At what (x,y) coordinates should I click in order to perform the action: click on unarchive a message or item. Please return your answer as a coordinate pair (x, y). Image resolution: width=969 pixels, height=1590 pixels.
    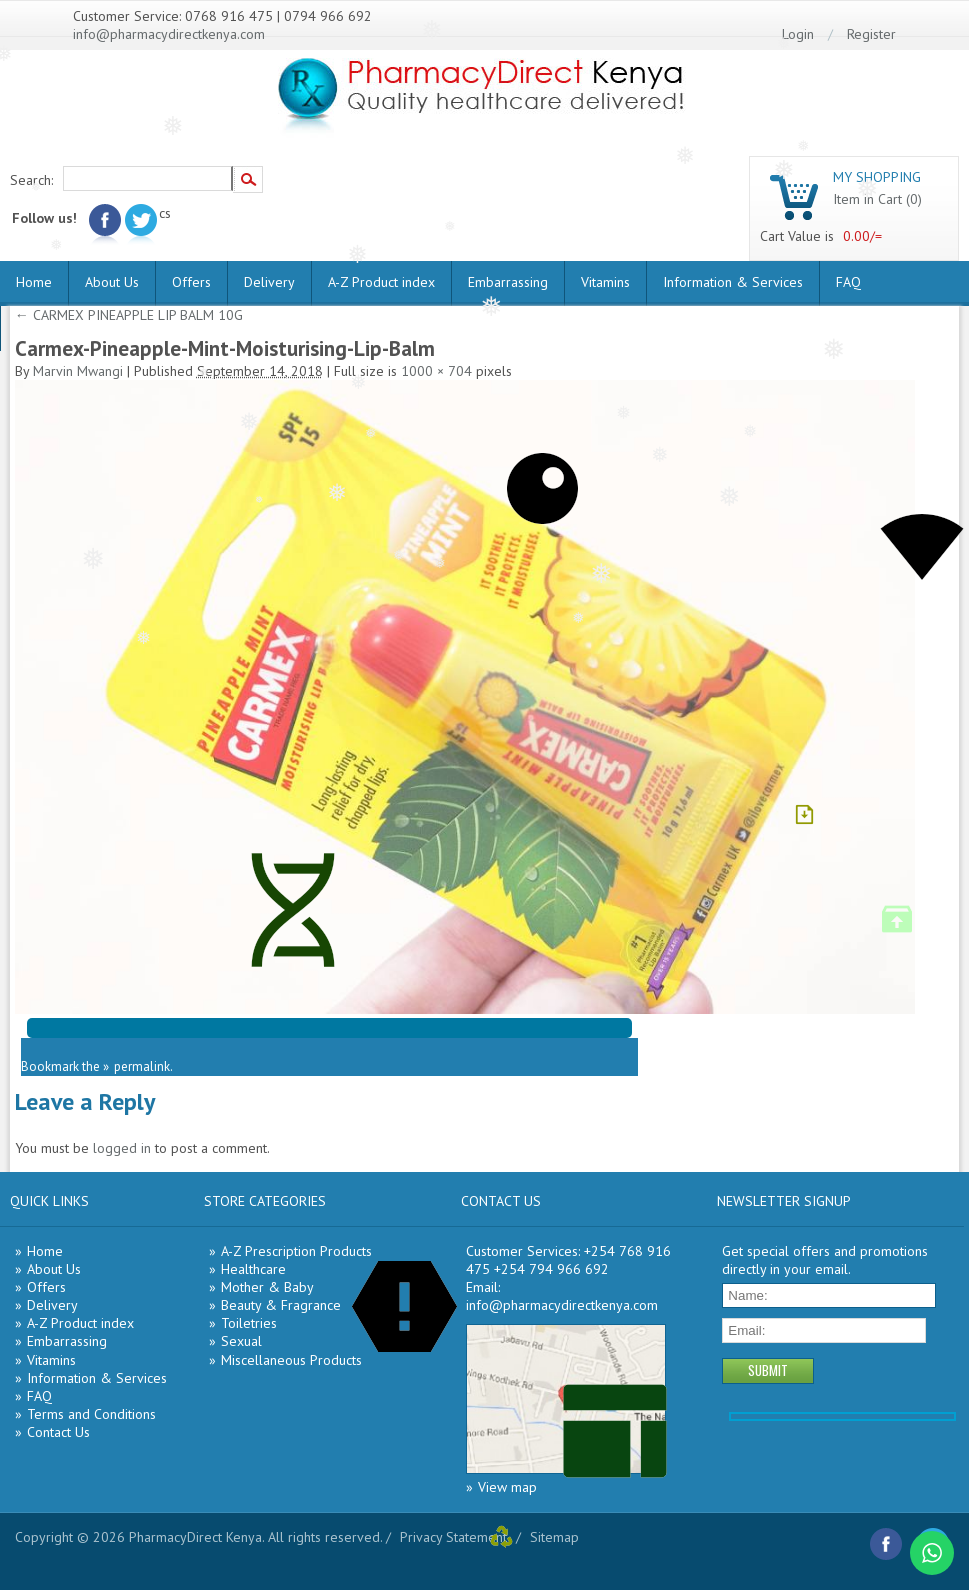
    Looking at the image, I should click on (897, 919).